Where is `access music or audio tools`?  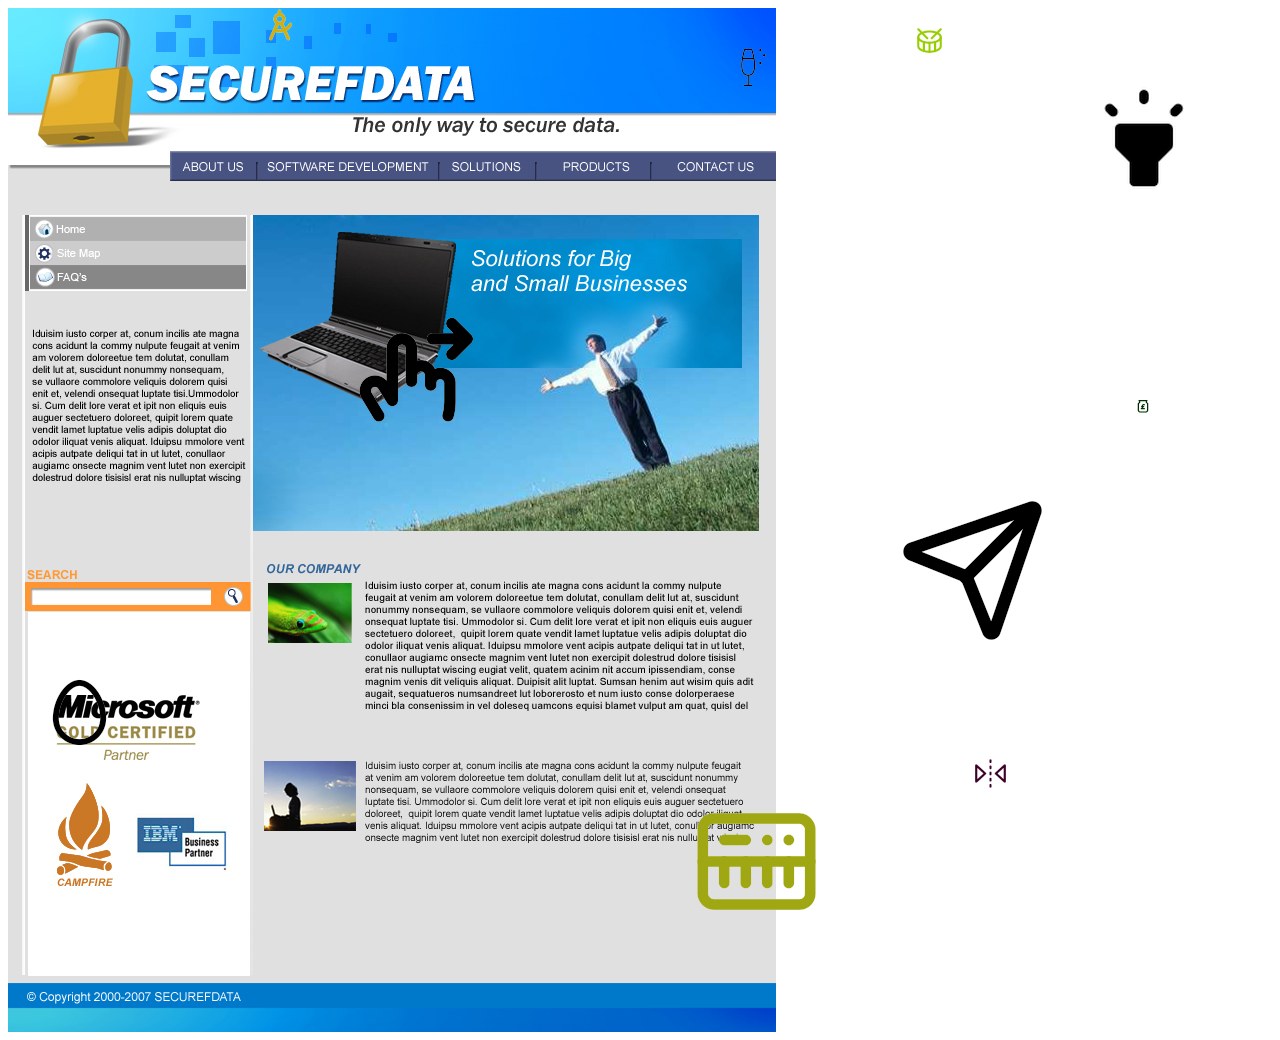 access music or audio tools is located at coordinates (929, 40).